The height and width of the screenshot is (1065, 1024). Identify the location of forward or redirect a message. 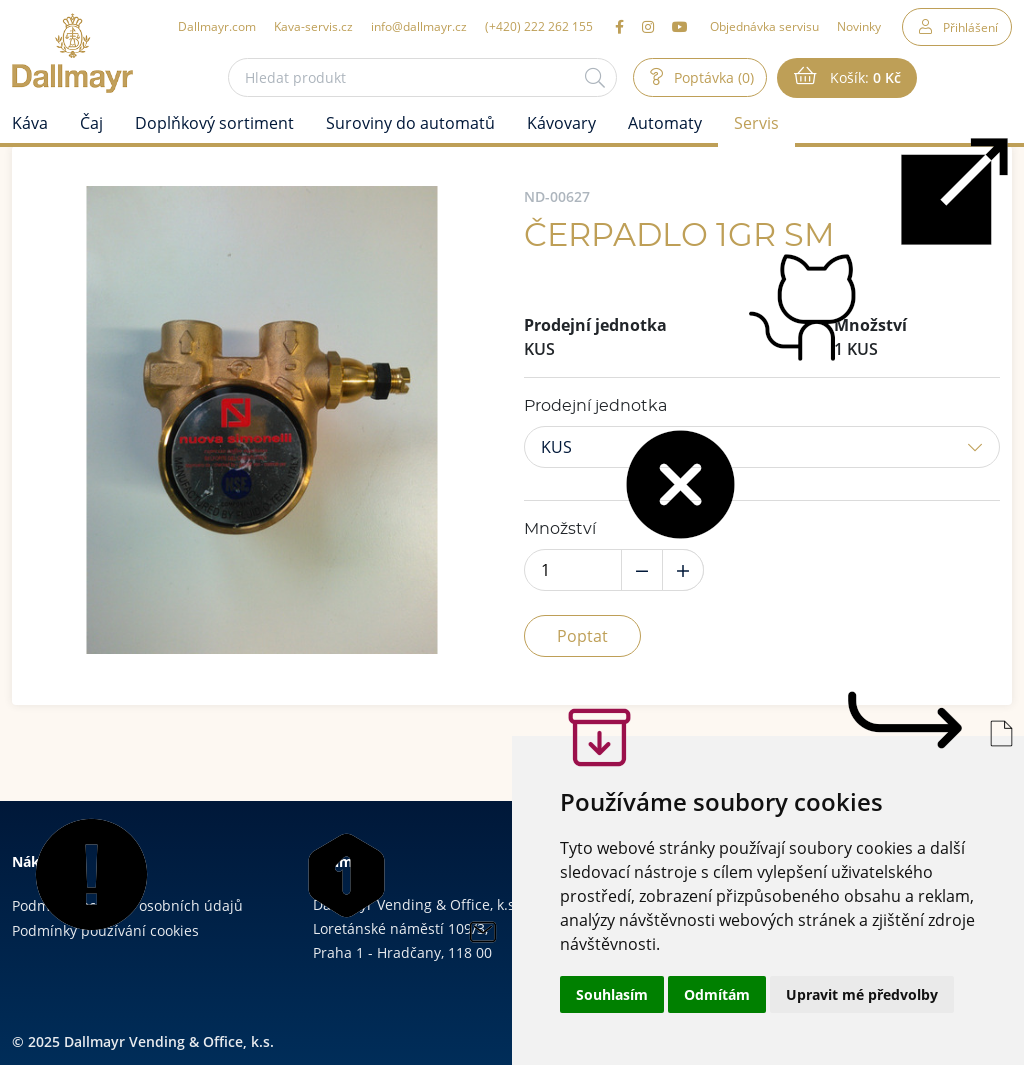
(905, 720).